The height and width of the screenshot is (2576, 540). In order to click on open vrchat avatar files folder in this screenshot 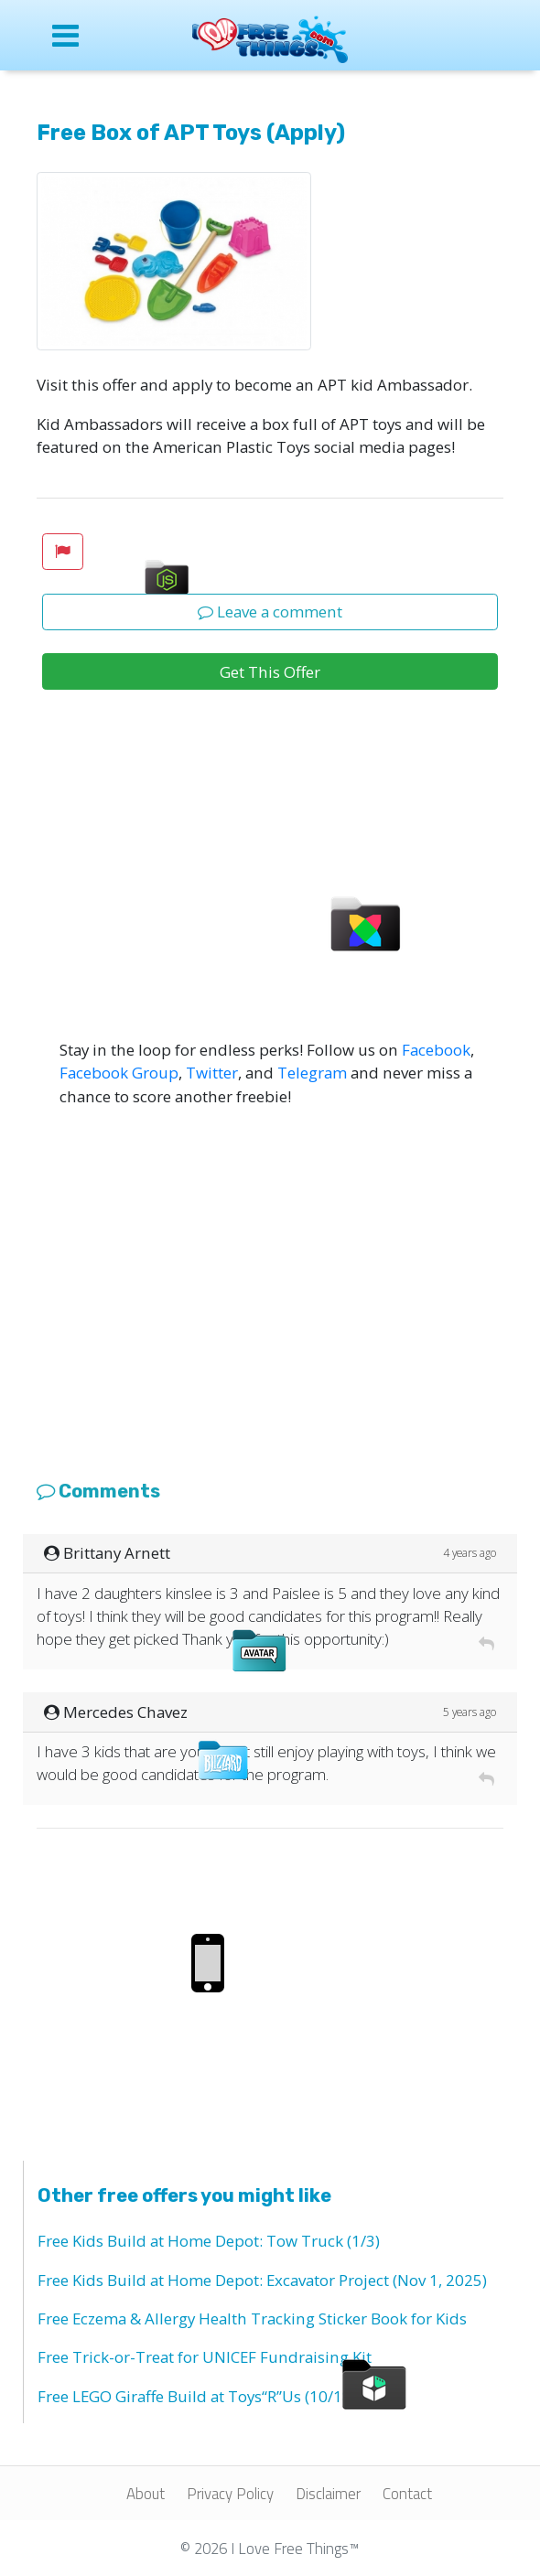, I will do `click(259, 1652)`.